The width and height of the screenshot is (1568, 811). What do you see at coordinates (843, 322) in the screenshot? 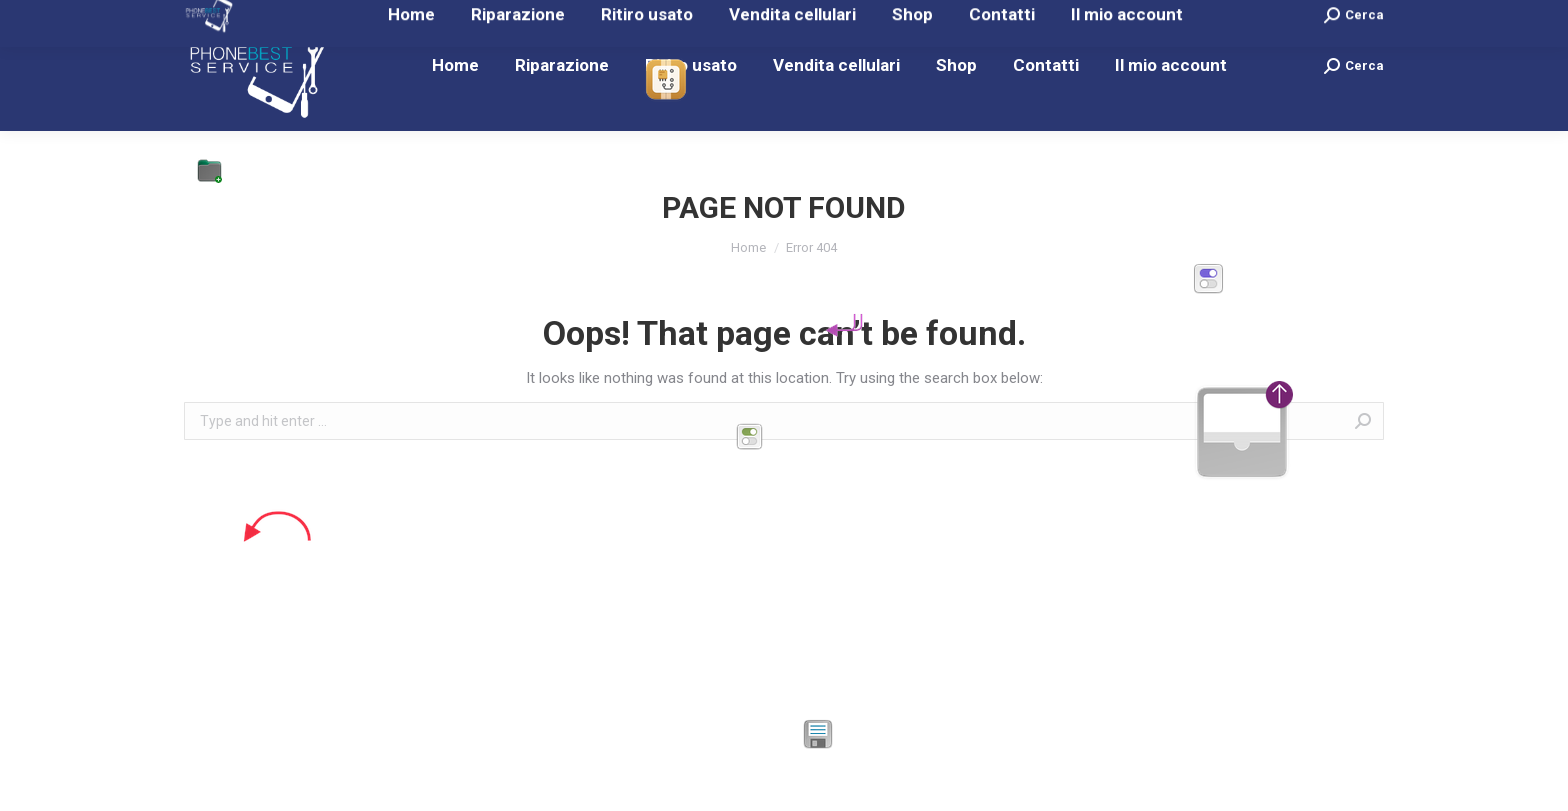
I see `reply to all recipients in an email thread` at bounding box center [843, 322].